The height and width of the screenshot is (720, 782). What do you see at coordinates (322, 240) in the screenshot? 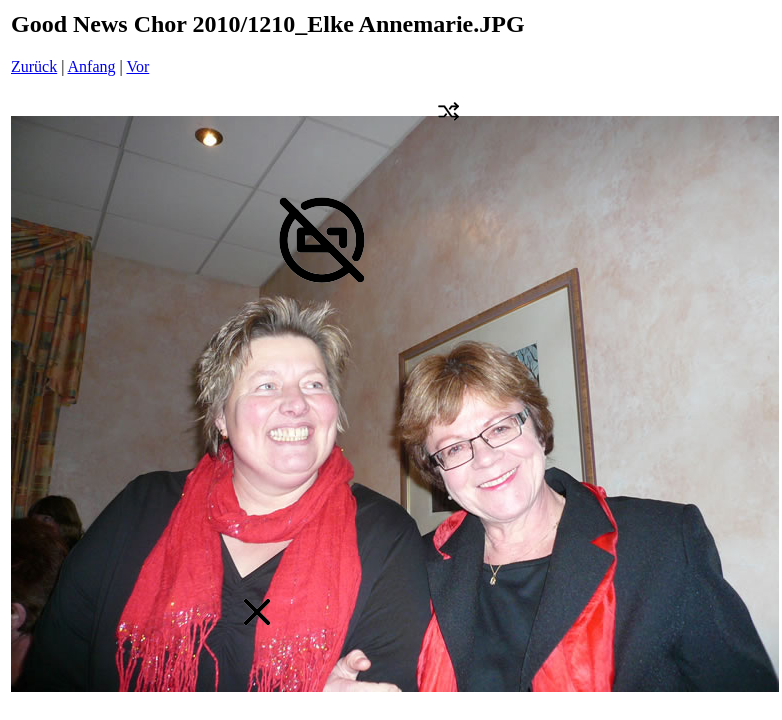
I see `disable picture-in-picture mode` at bounding box center [322, 240].